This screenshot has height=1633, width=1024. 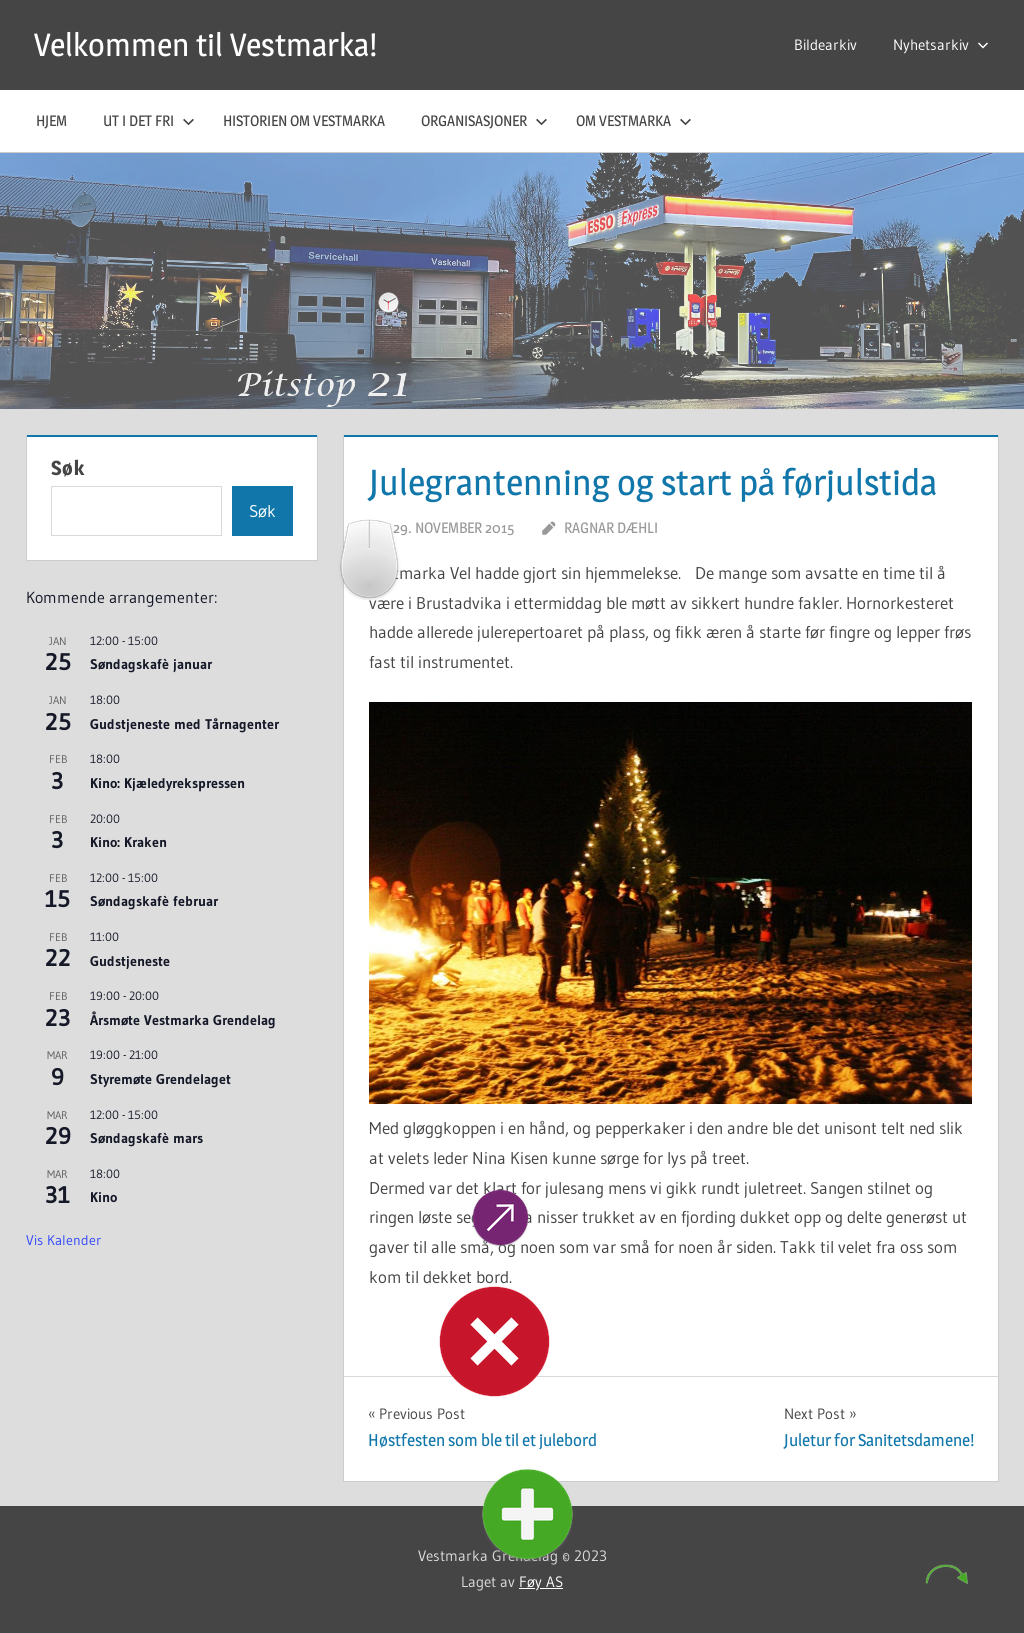 I want to click on add a new item to the list, so click(x=527, y=1515).